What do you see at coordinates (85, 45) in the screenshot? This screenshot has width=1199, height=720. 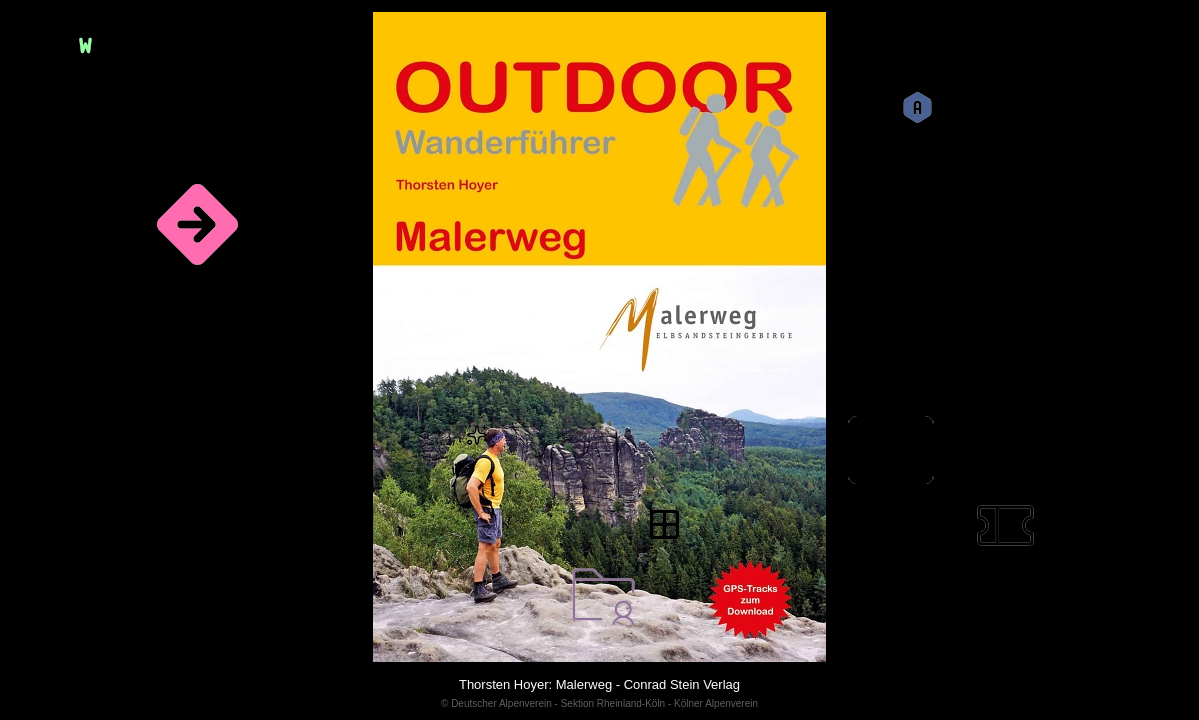 I see `indicates a word or text-related feature` at bounding box center [85, 45].